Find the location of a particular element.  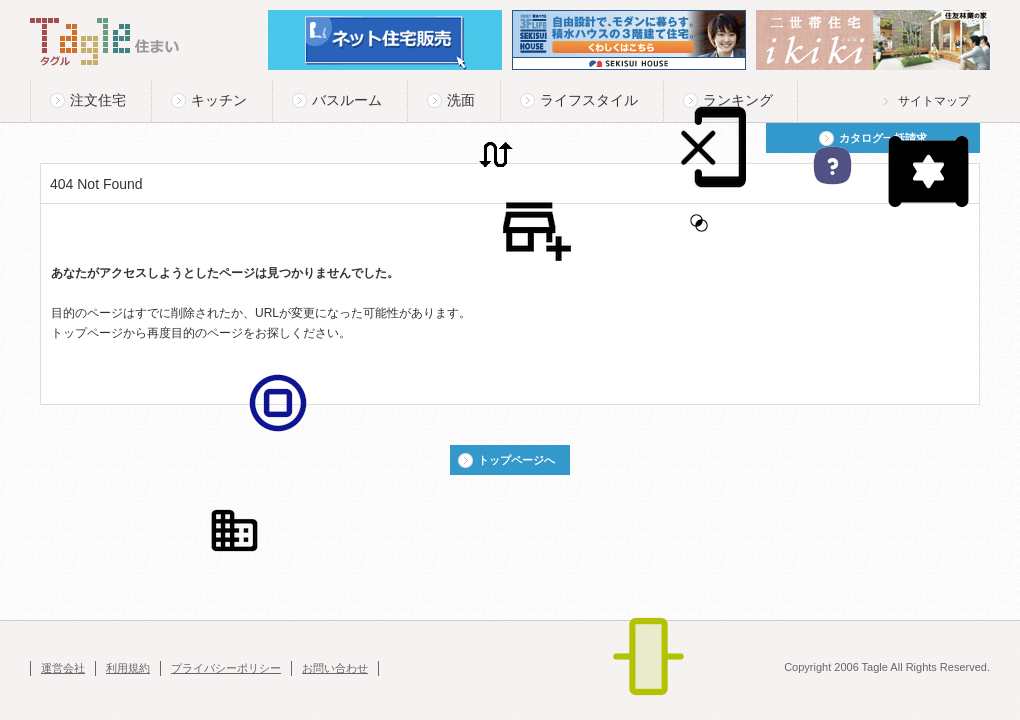

disconnect or unlink a mobile device is located at coordinates (713, 147).